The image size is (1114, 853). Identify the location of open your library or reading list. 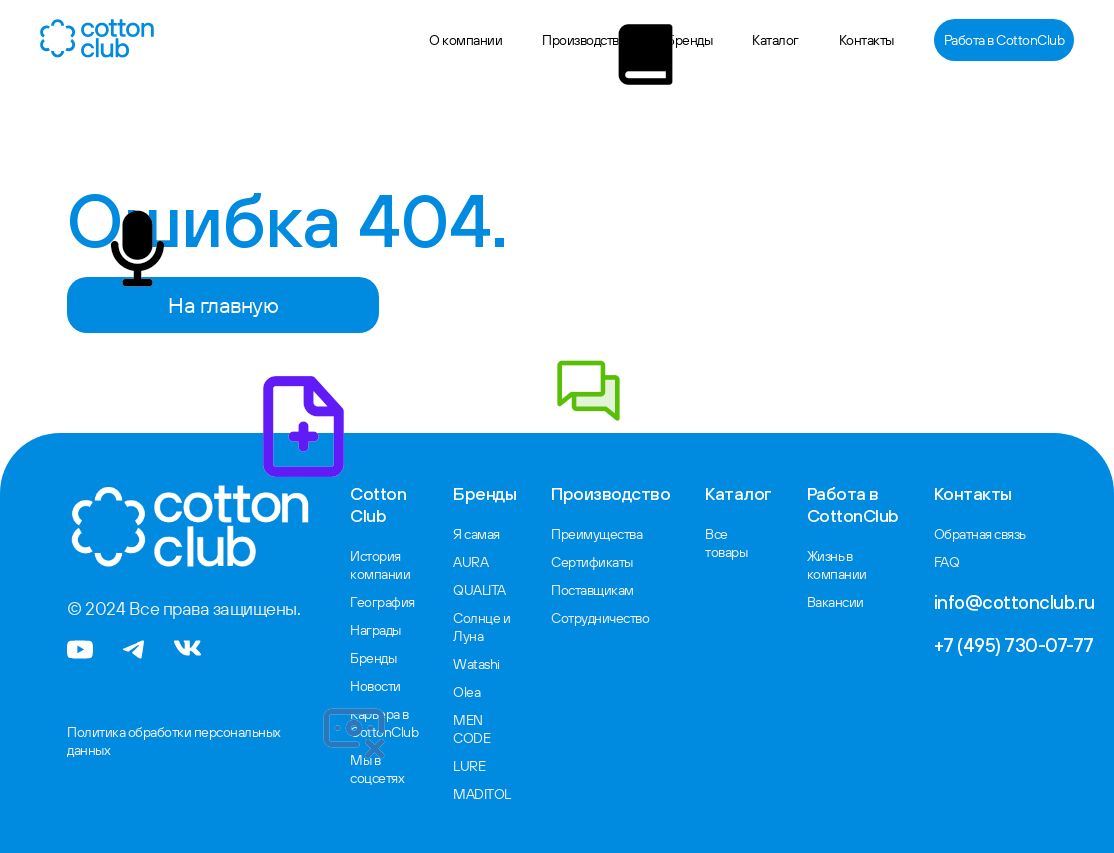
(645, 54).